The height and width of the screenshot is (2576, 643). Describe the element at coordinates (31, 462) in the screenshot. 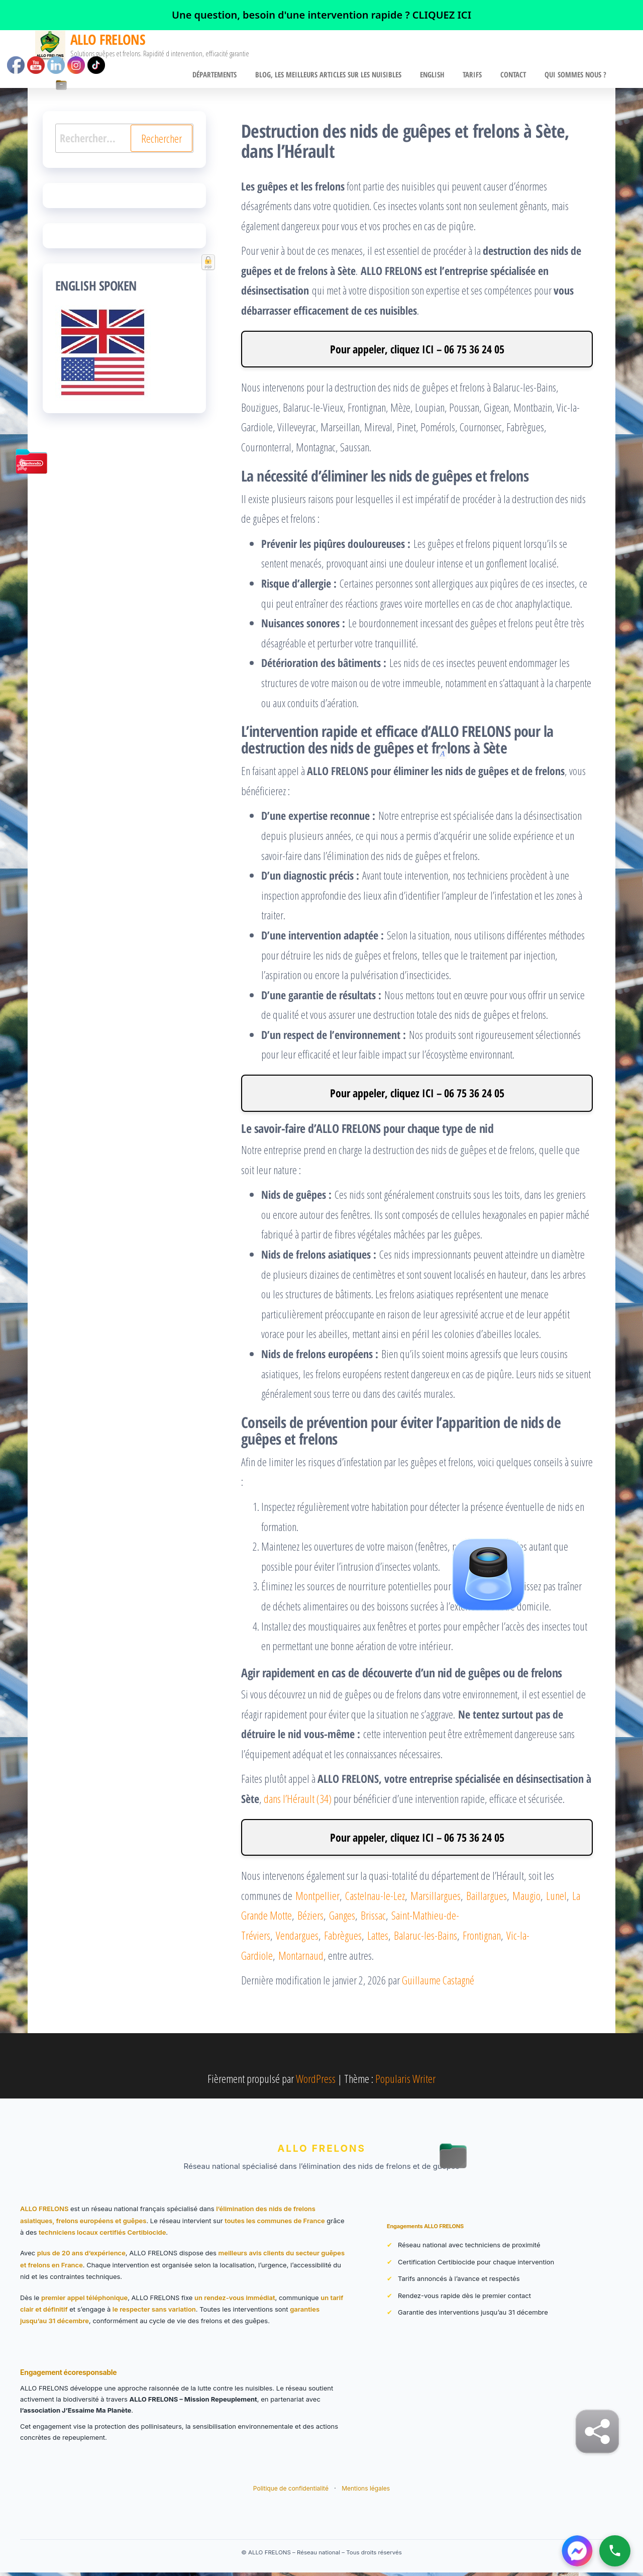

I see `open folder containing Nintendo games or files` at that location.